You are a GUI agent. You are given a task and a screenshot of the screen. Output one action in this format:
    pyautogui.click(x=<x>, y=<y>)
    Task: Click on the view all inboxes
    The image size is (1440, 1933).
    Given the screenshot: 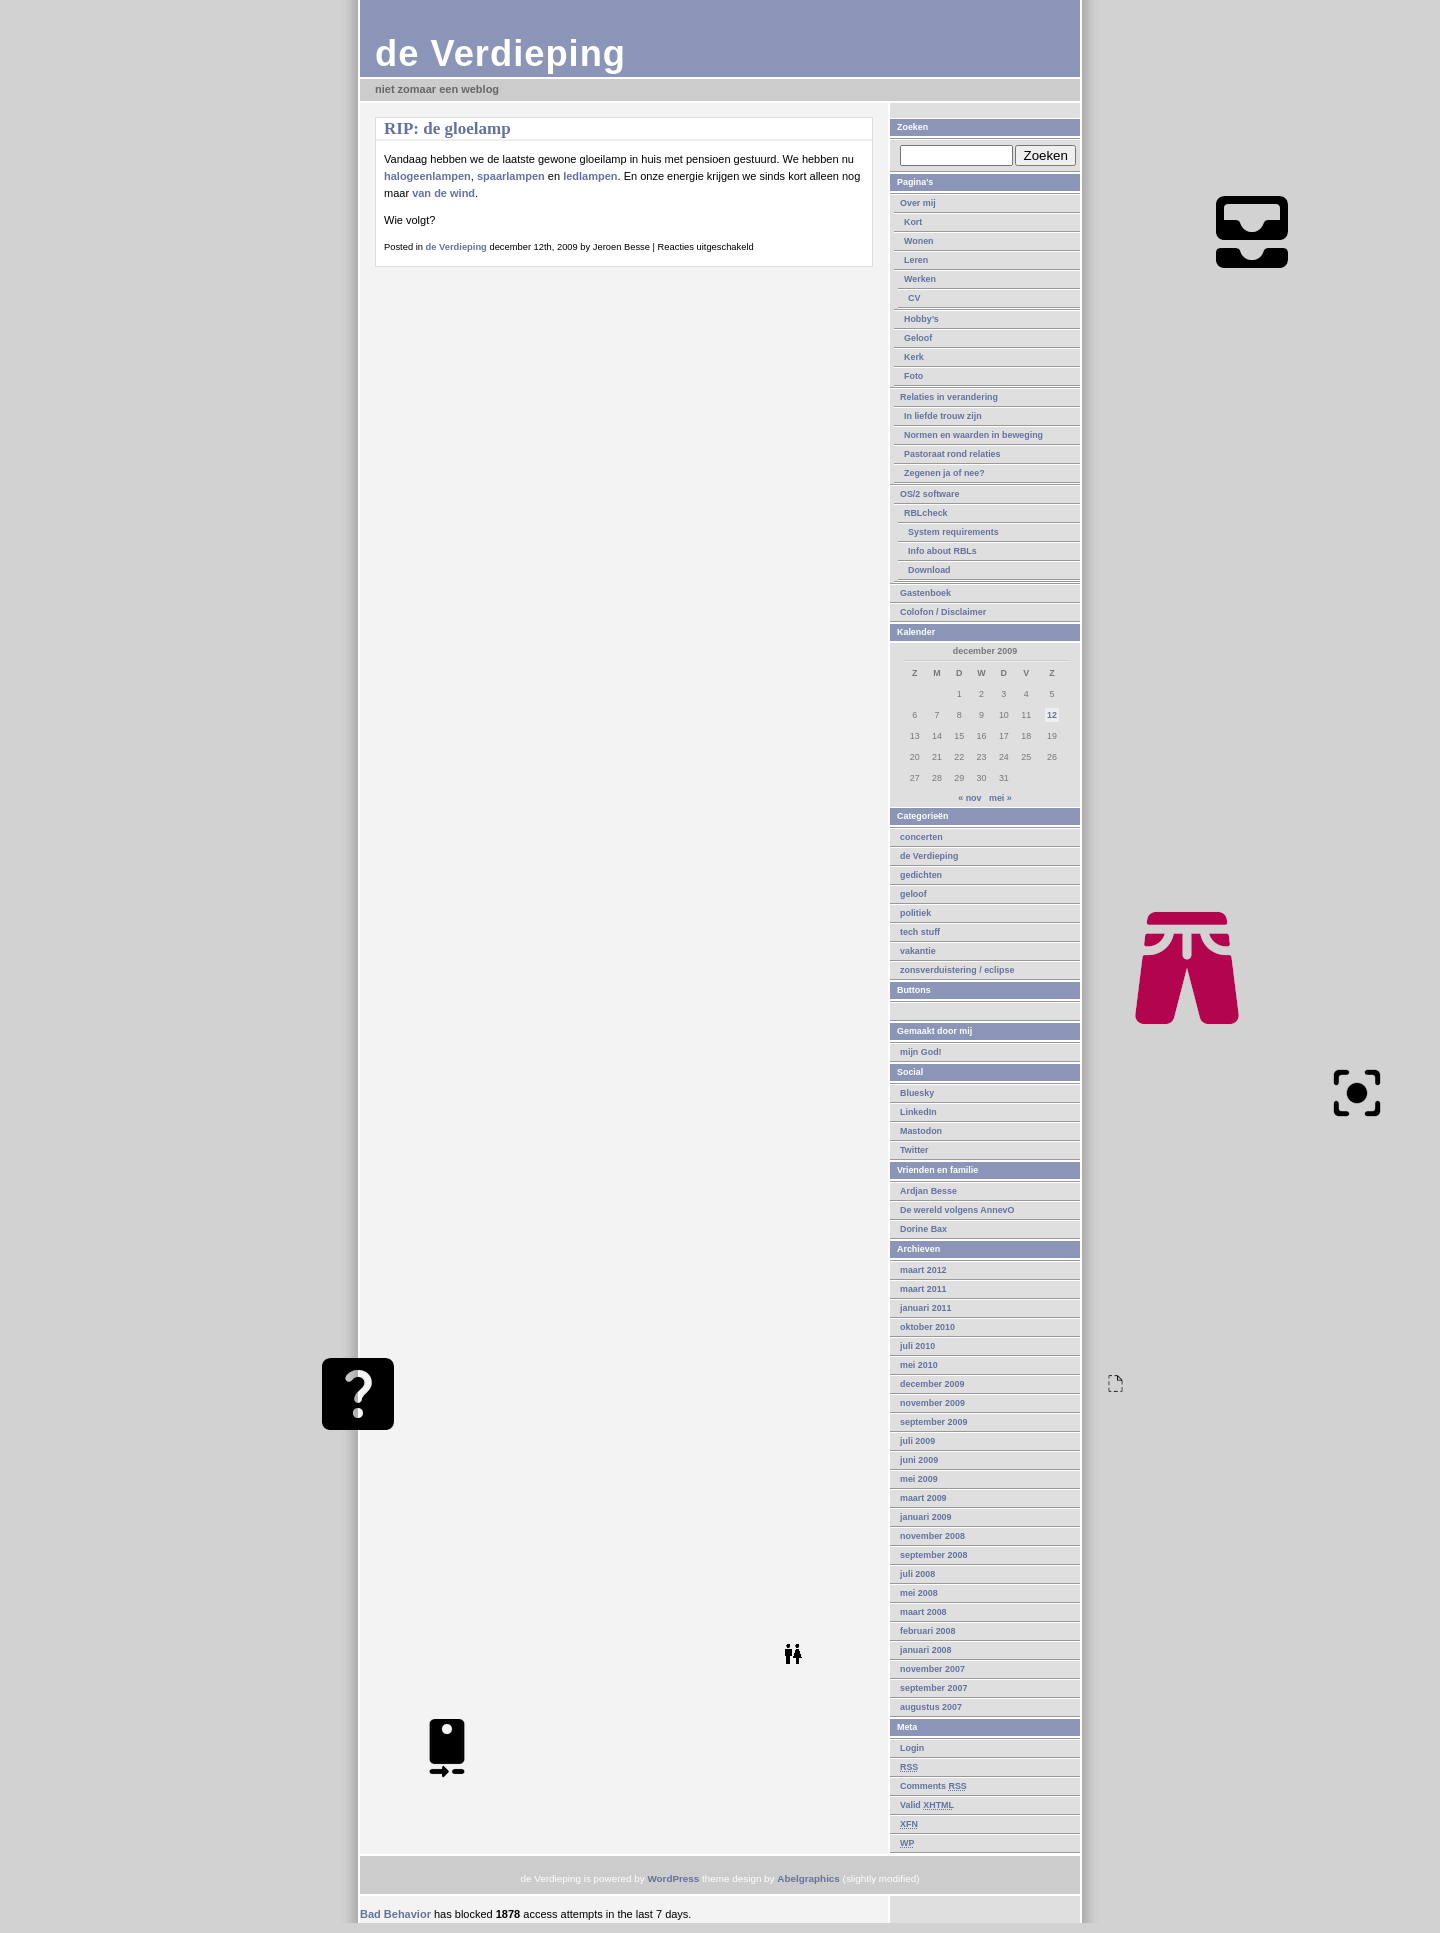 What is the action you would take?
    pyautogui.click(x=1252, y=232)
    